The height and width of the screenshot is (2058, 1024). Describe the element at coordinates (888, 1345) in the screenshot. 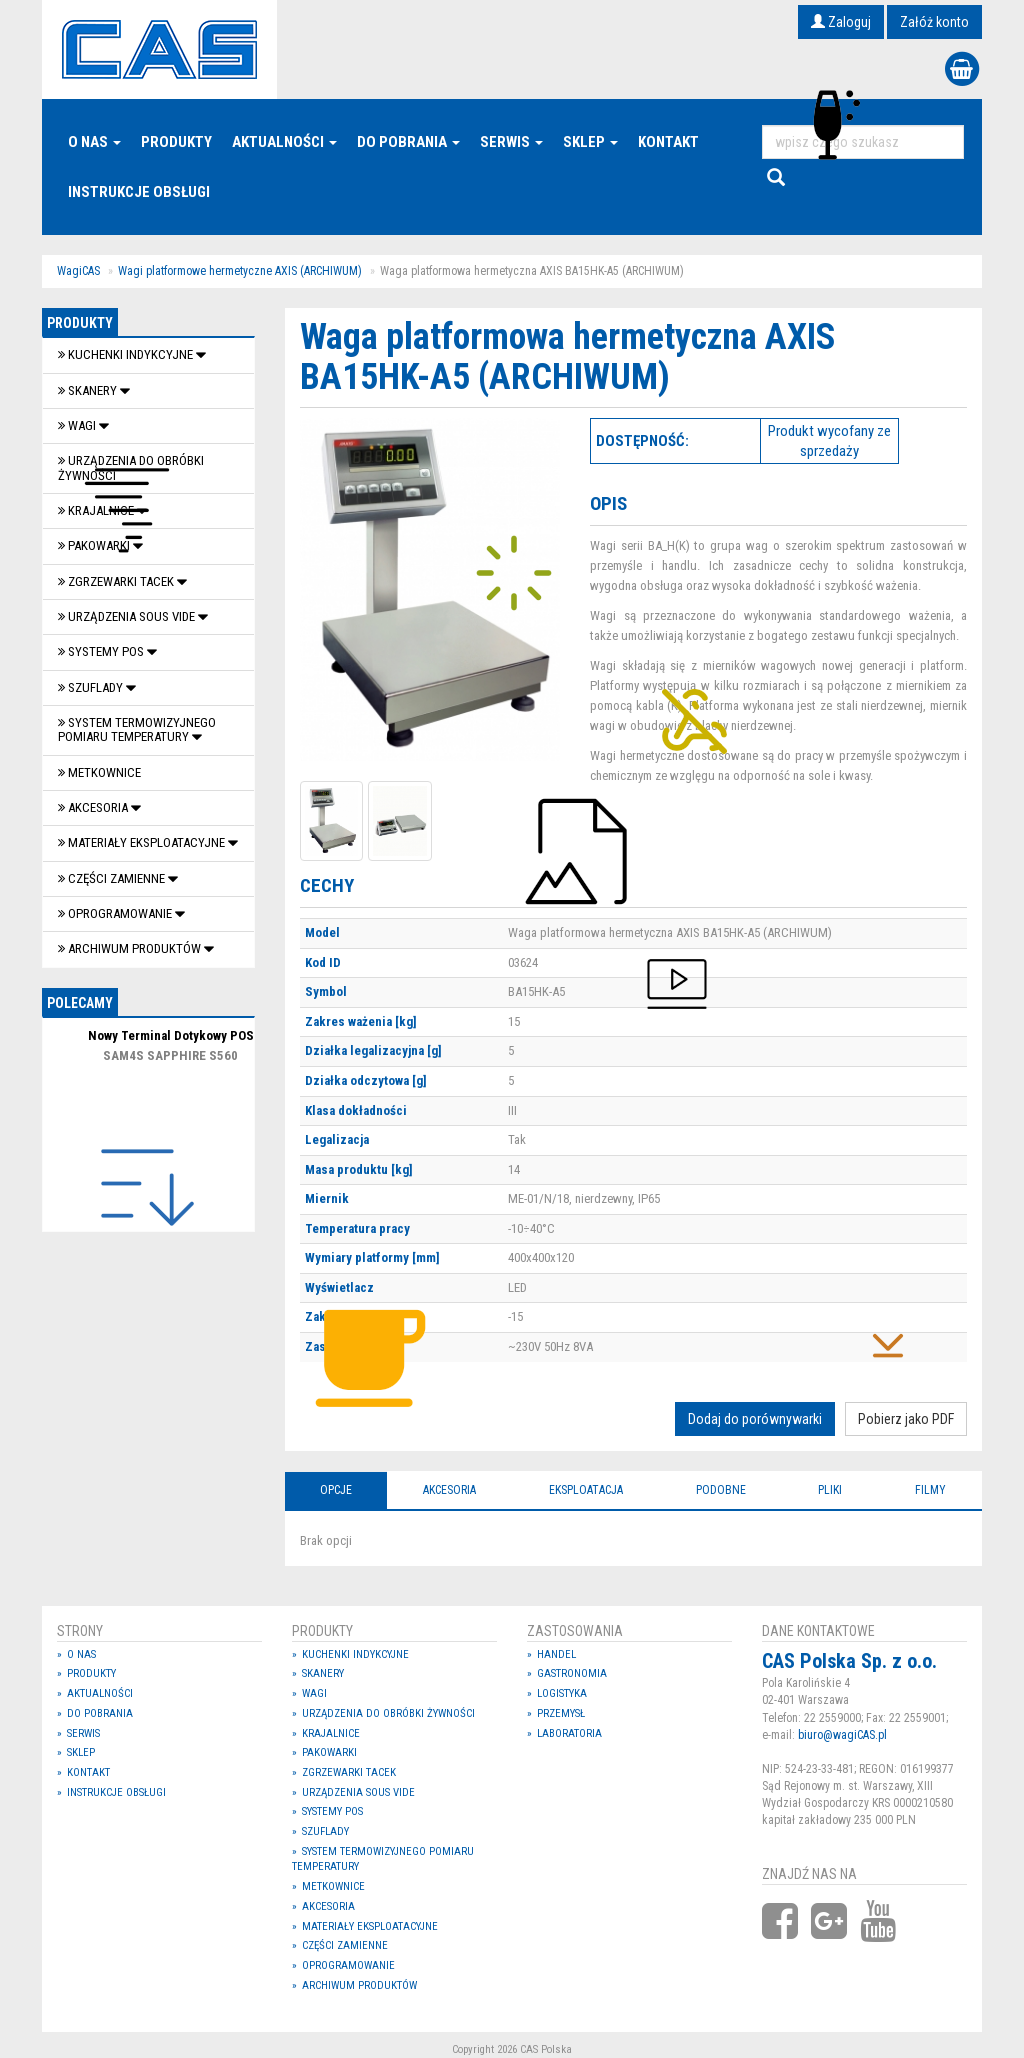

I see `expand content or dropdown menu` at that location.